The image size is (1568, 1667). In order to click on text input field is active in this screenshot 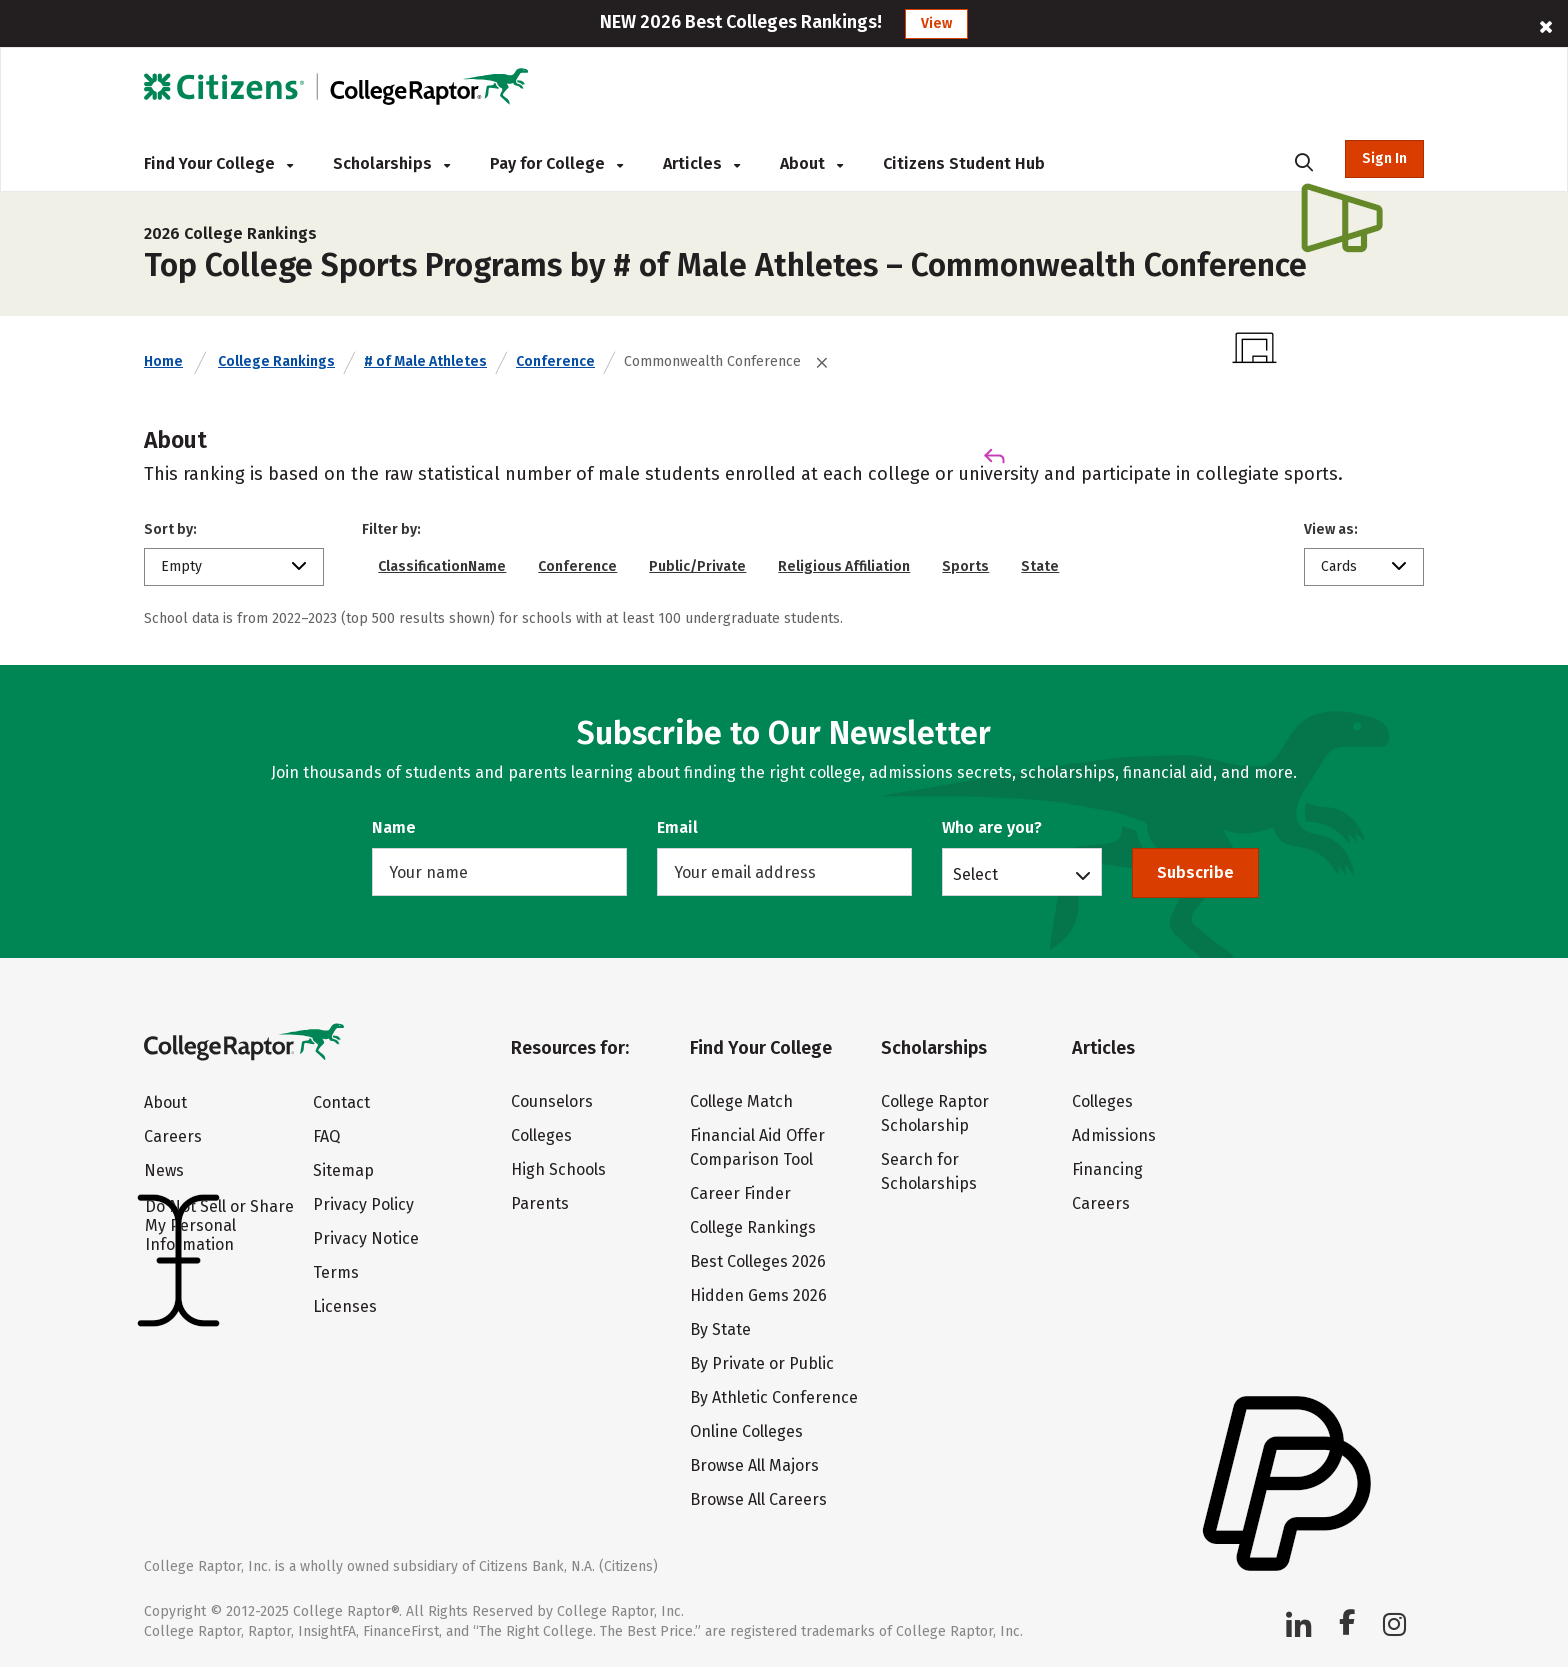, I will do `click(178, 1260)`.